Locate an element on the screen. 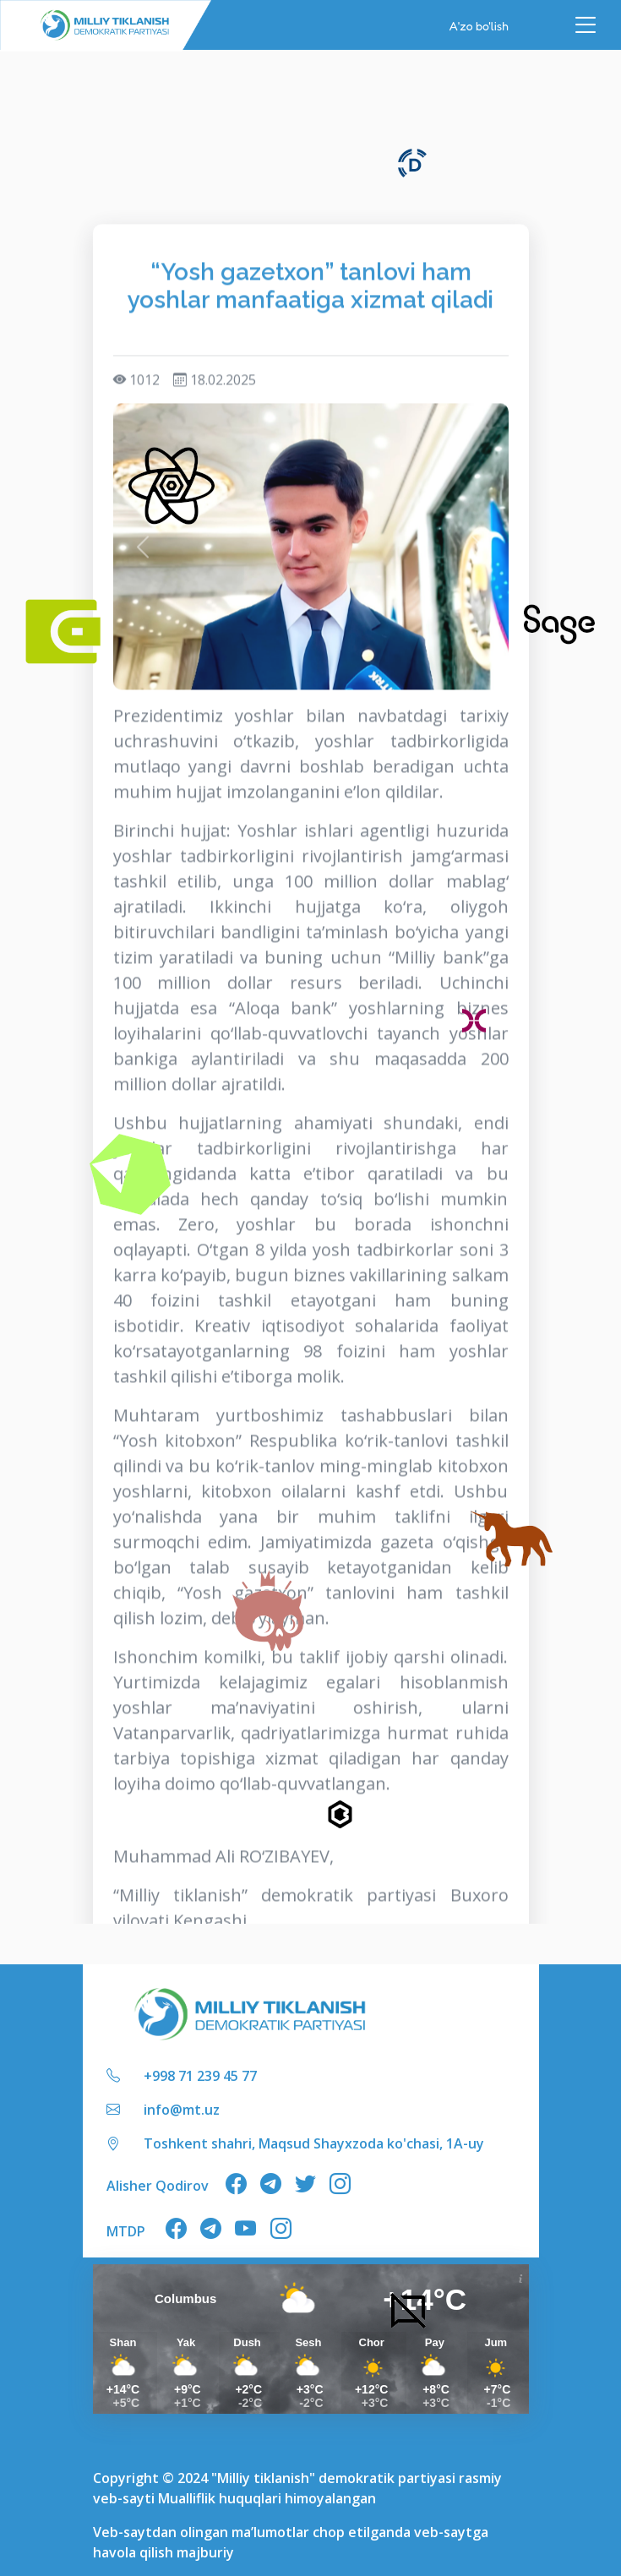 The width and height of the screenshot is (621, 2576). sage software logo is located at coordinates (559, 624).